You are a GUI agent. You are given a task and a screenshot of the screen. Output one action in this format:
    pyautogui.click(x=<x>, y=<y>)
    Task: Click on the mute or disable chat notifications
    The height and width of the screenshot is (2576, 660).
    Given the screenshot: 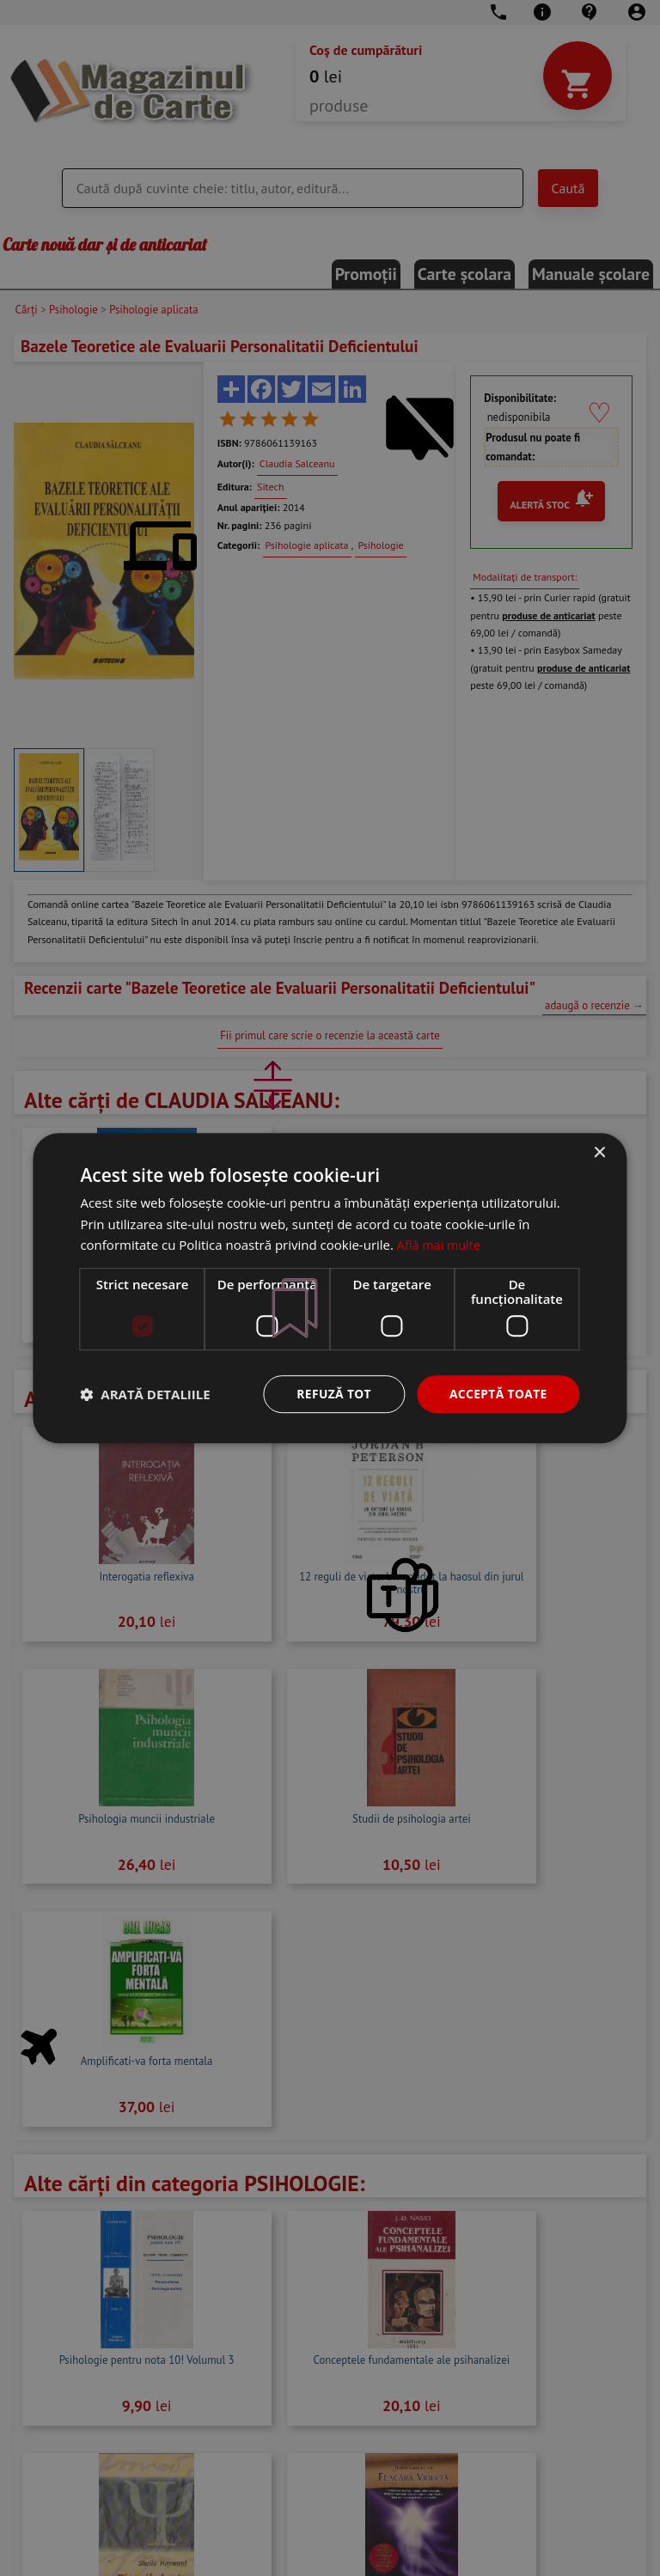 What is the action you would take?
    pyautogui.click(x=419, y=426)
    